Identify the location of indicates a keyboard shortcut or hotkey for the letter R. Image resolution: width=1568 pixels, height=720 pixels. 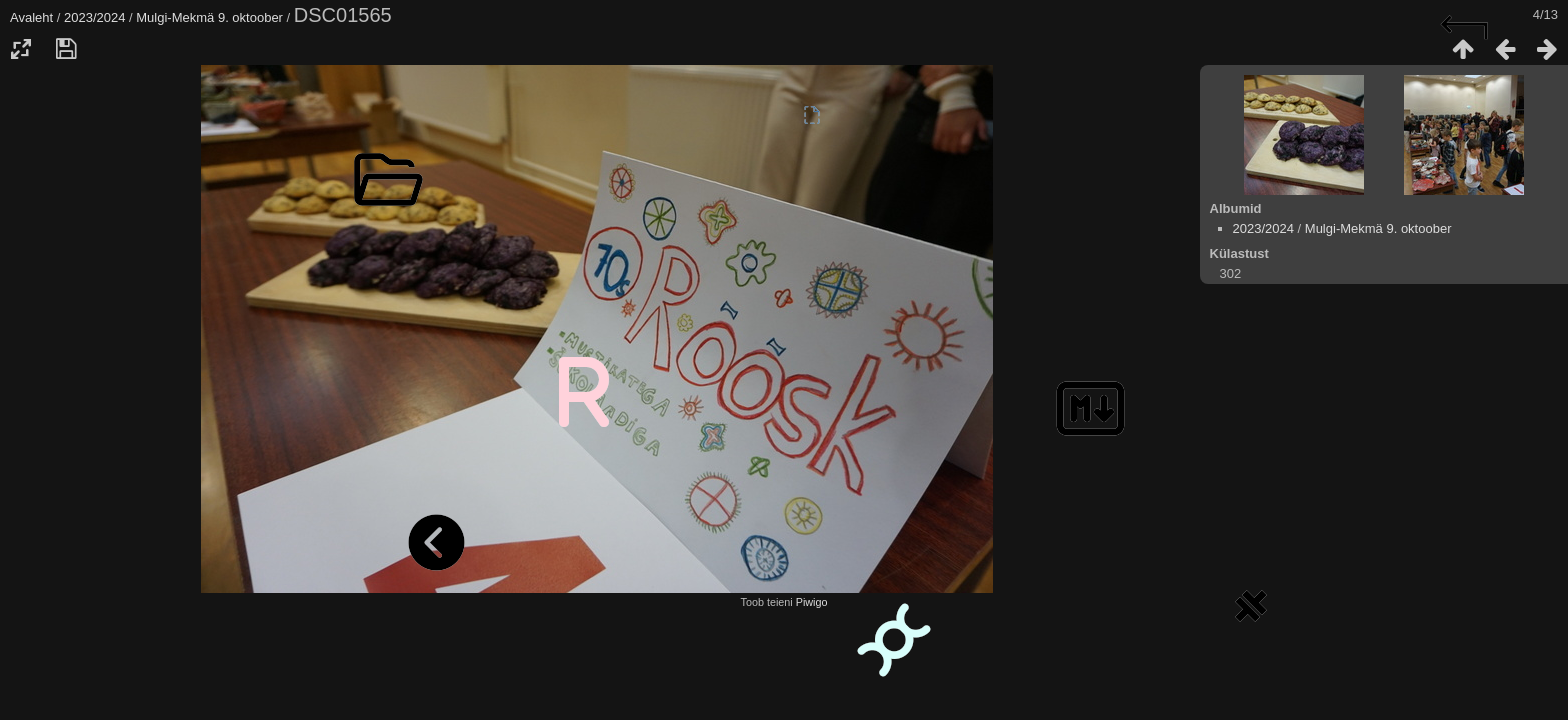
(584, 392).